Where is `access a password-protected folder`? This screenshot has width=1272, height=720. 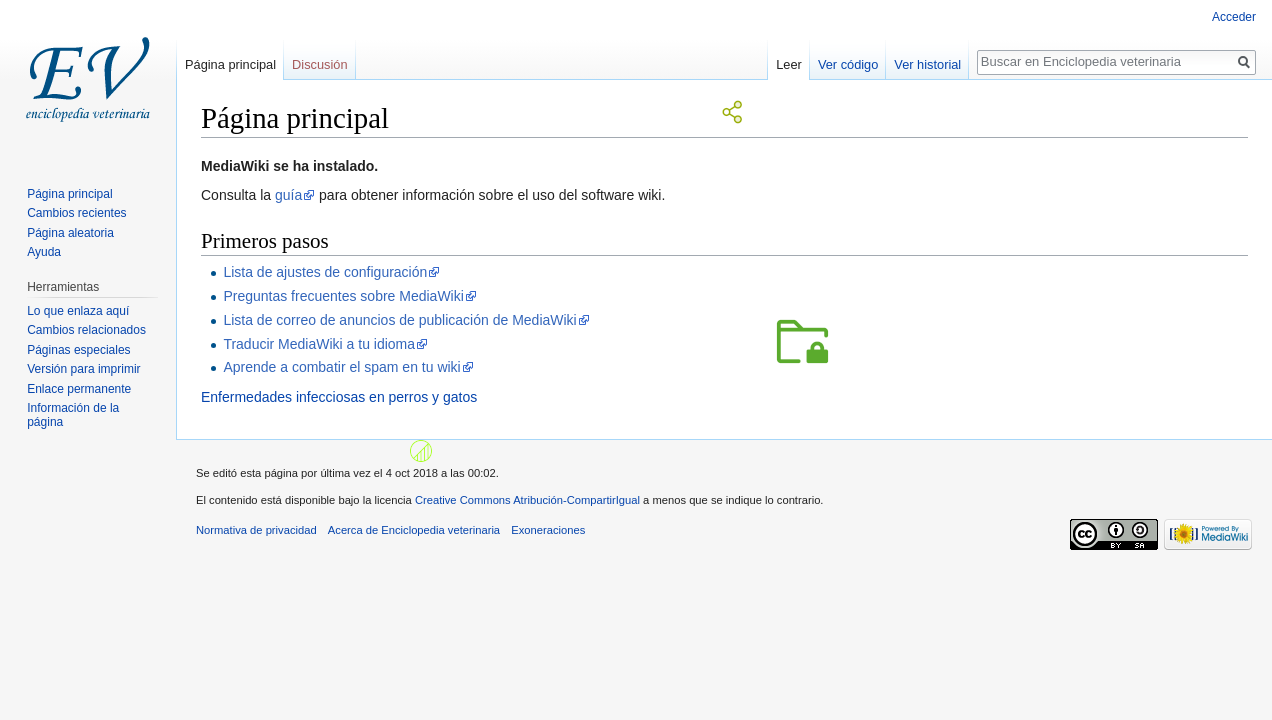
access a password-protected folder is located at coordinates (802, 341).